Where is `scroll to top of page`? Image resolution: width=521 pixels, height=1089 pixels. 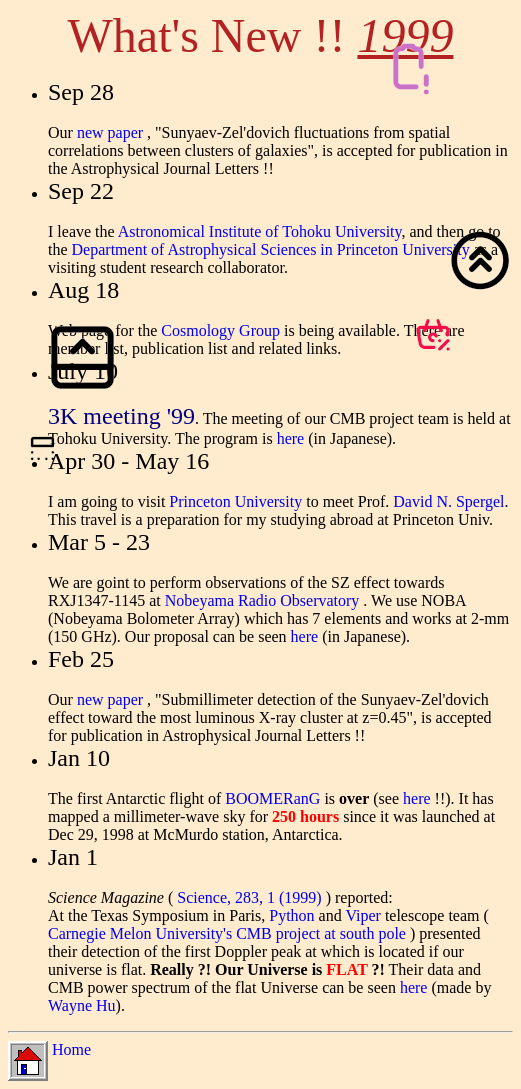
scroll to top of page is located at coordinates (480, 260).